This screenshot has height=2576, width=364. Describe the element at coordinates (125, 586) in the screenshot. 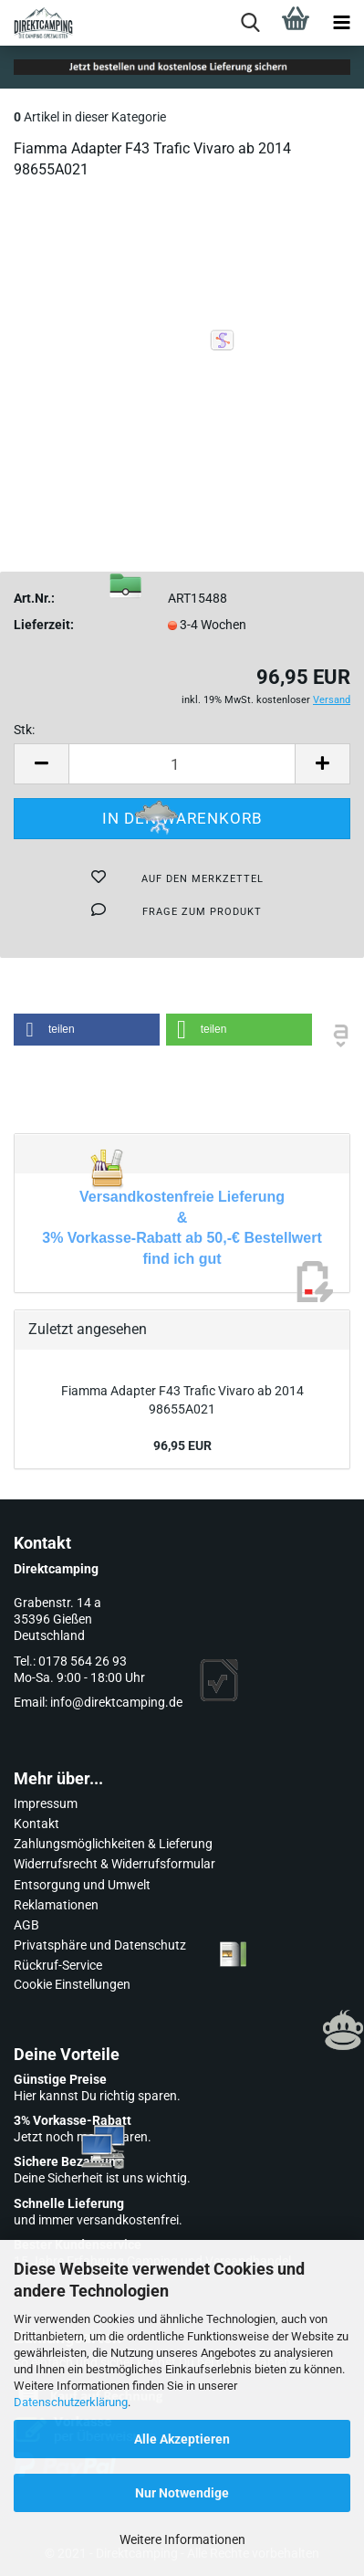

I see `folder for storing pokémon-related files or games` at that location.